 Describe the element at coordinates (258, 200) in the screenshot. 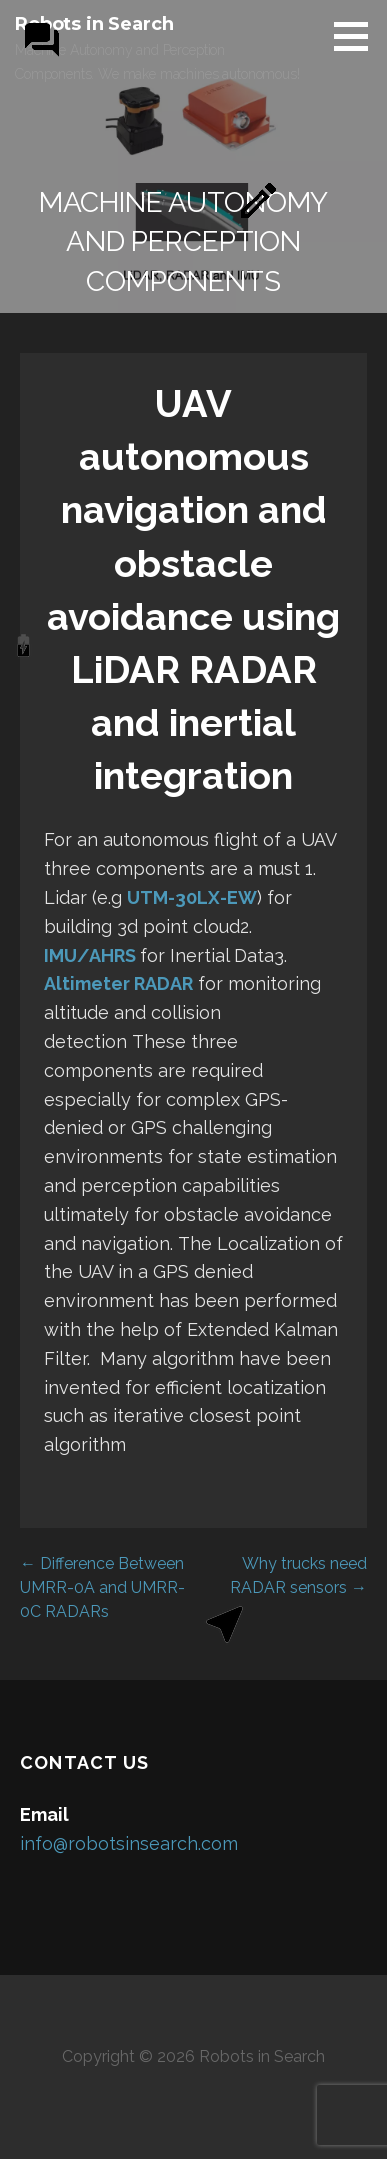

I see `edit this item` at that location.